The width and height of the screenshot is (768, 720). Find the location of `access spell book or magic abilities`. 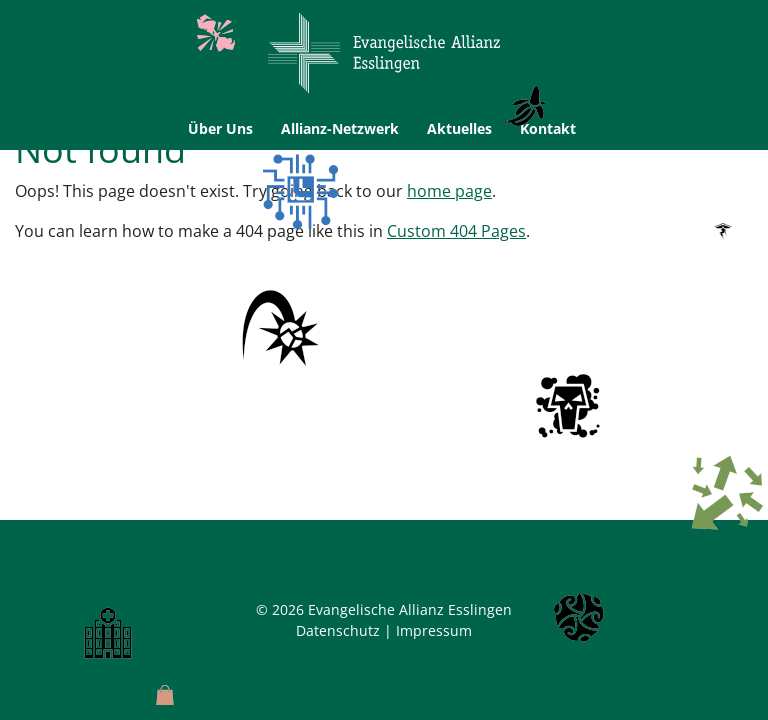

access spell book or magic abilities is located at coordinates (723, 231).